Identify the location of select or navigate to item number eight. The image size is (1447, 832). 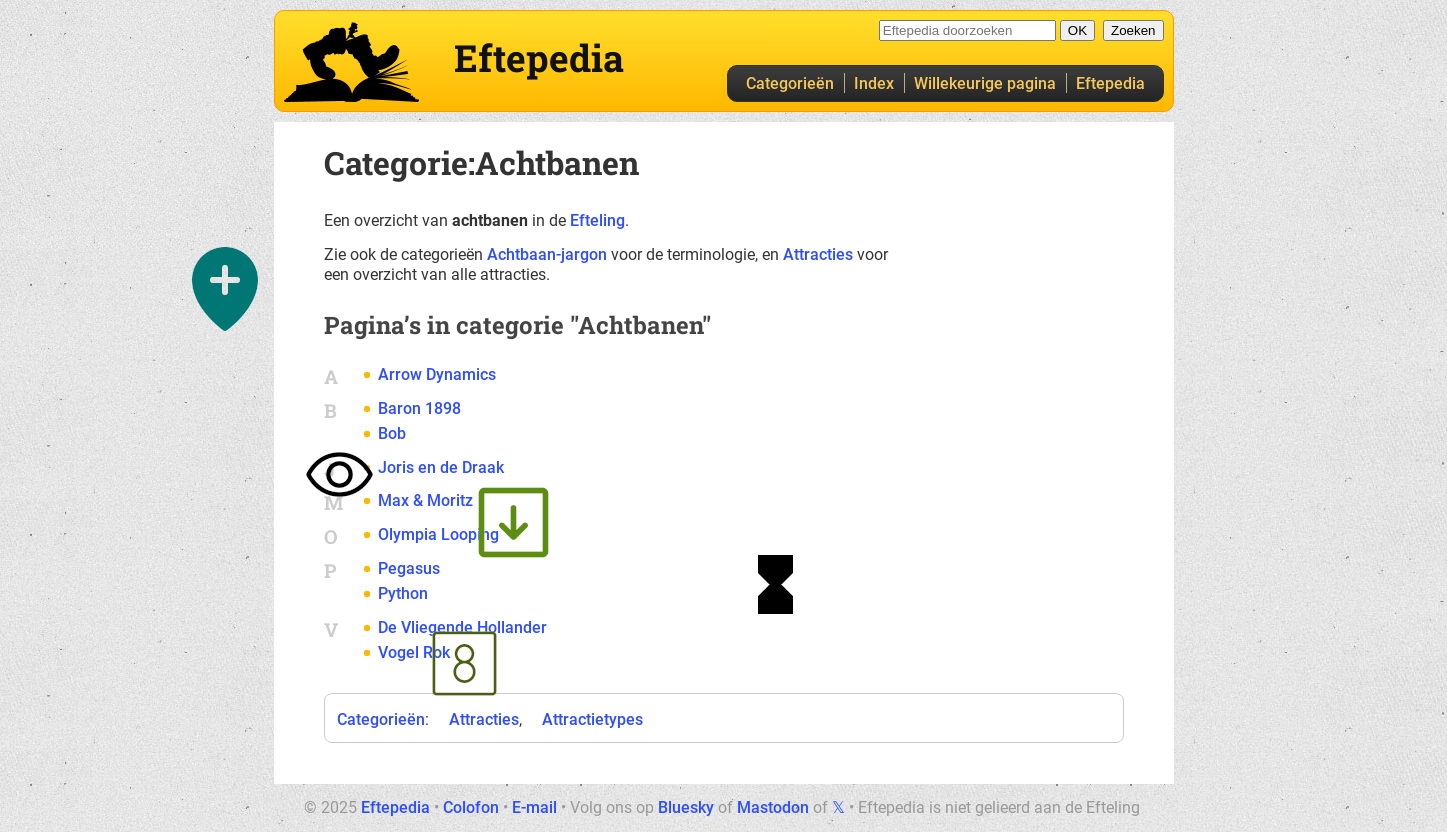
(464, 663).